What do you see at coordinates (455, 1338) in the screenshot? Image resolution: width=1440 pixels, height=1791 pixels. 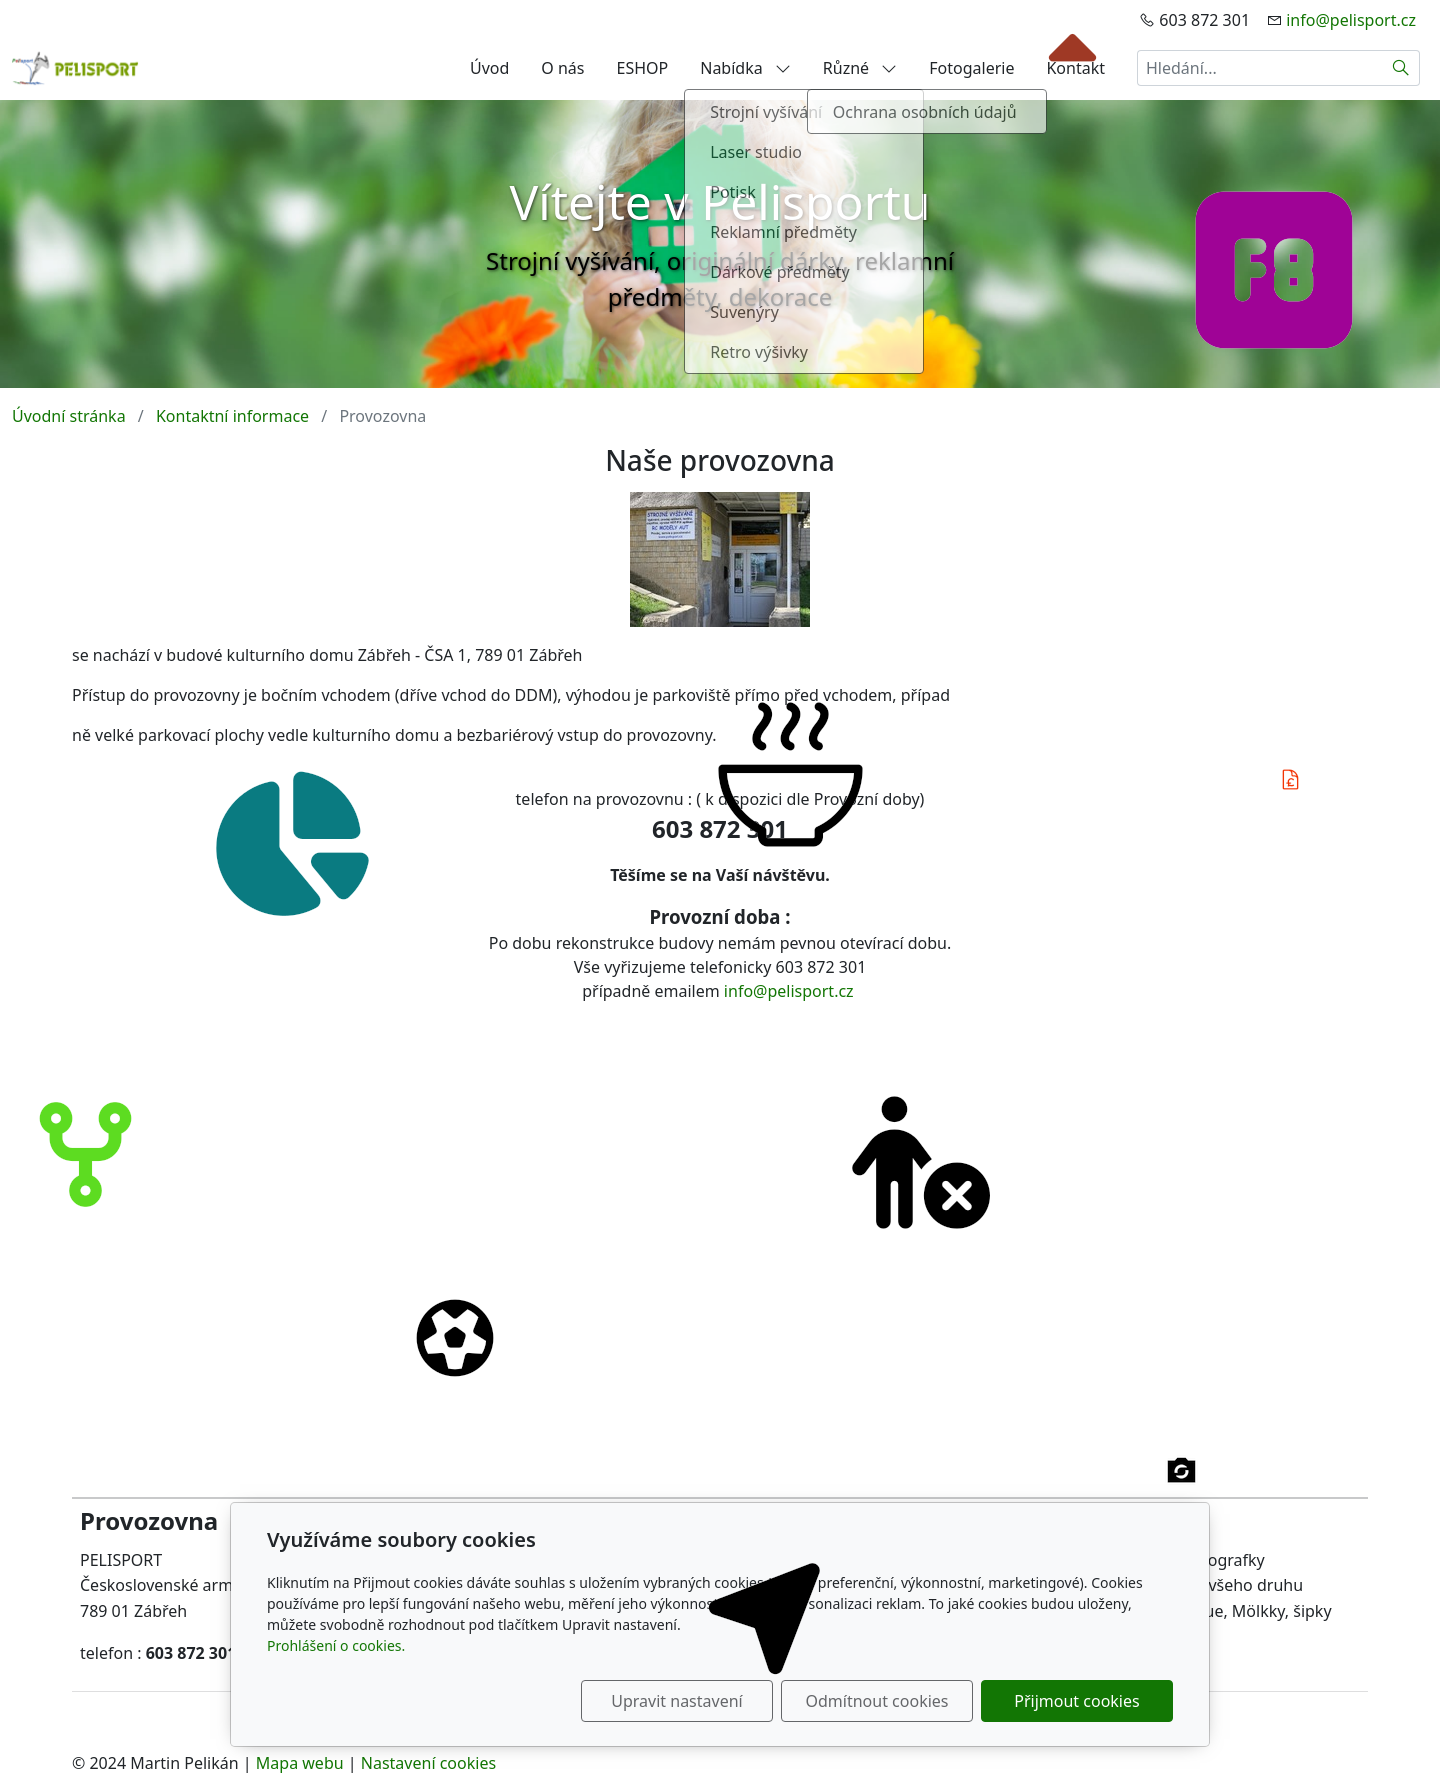 I see `access sports or football-related content` at bounding box center [455, 1338].